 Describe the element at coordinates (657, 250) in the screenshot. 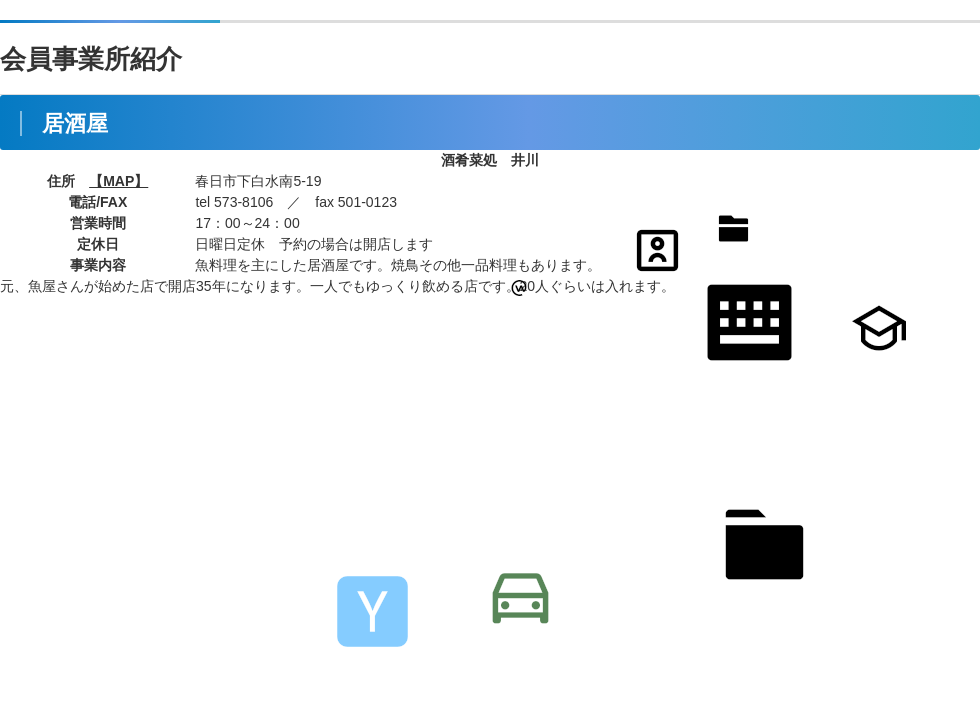

I see `view account profile` at that location.